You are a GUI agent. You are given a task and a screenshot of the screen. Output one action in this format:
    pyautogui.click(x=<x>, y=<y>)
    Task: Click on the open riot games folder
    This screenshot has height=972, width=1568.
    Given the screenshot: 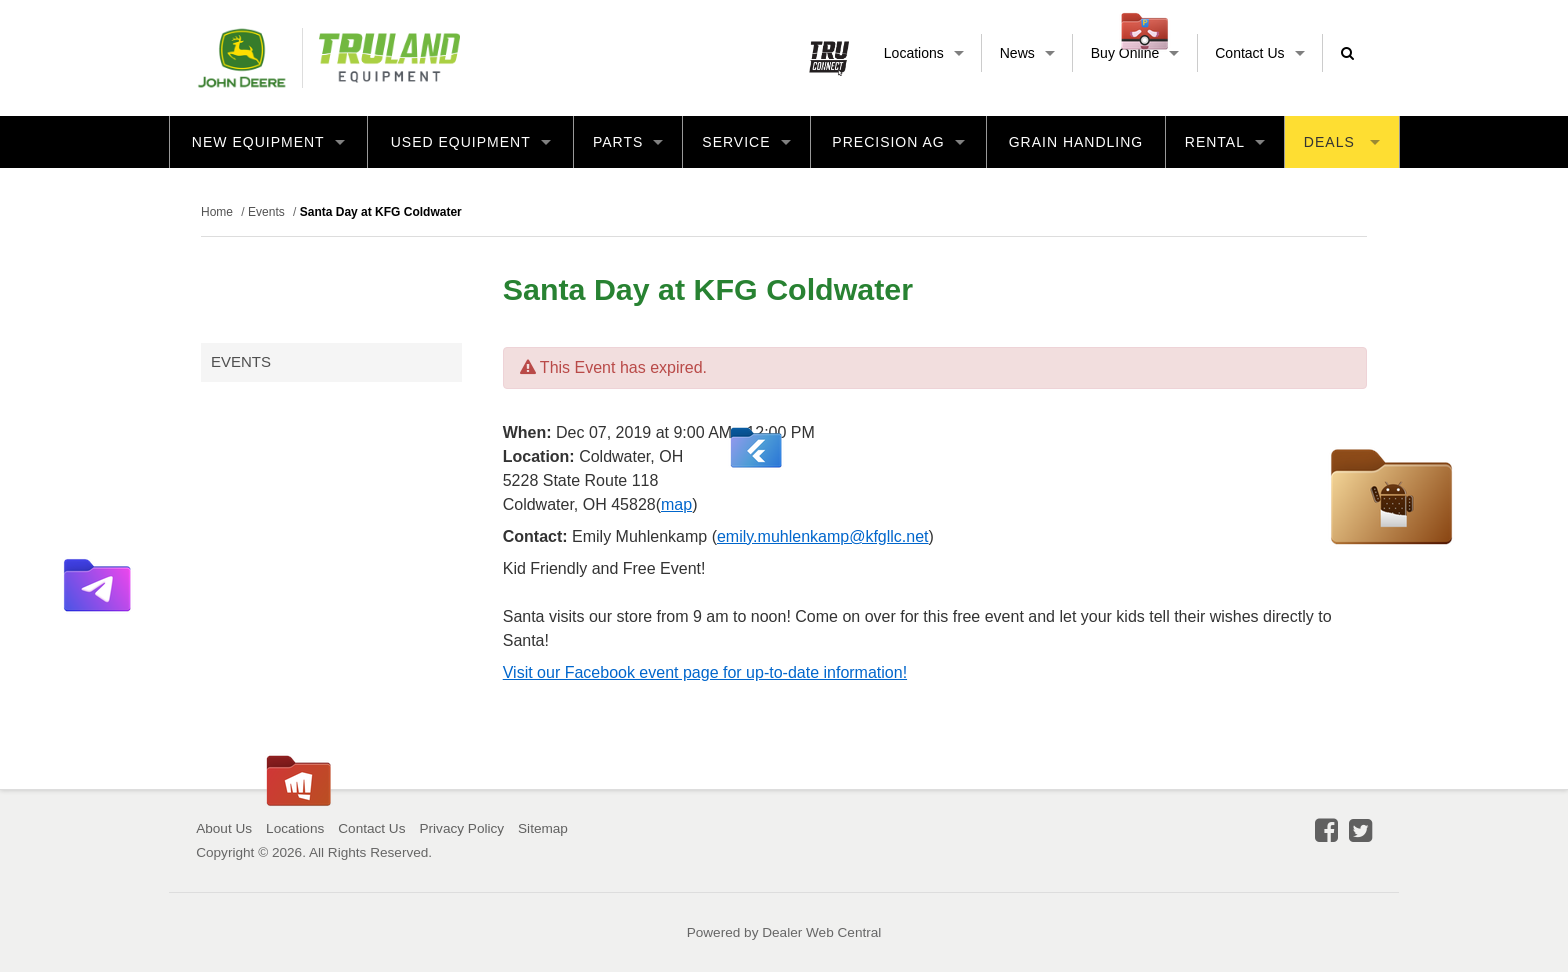 What is the action you would take?
    pyautogui.click(x=298, y=782)
    